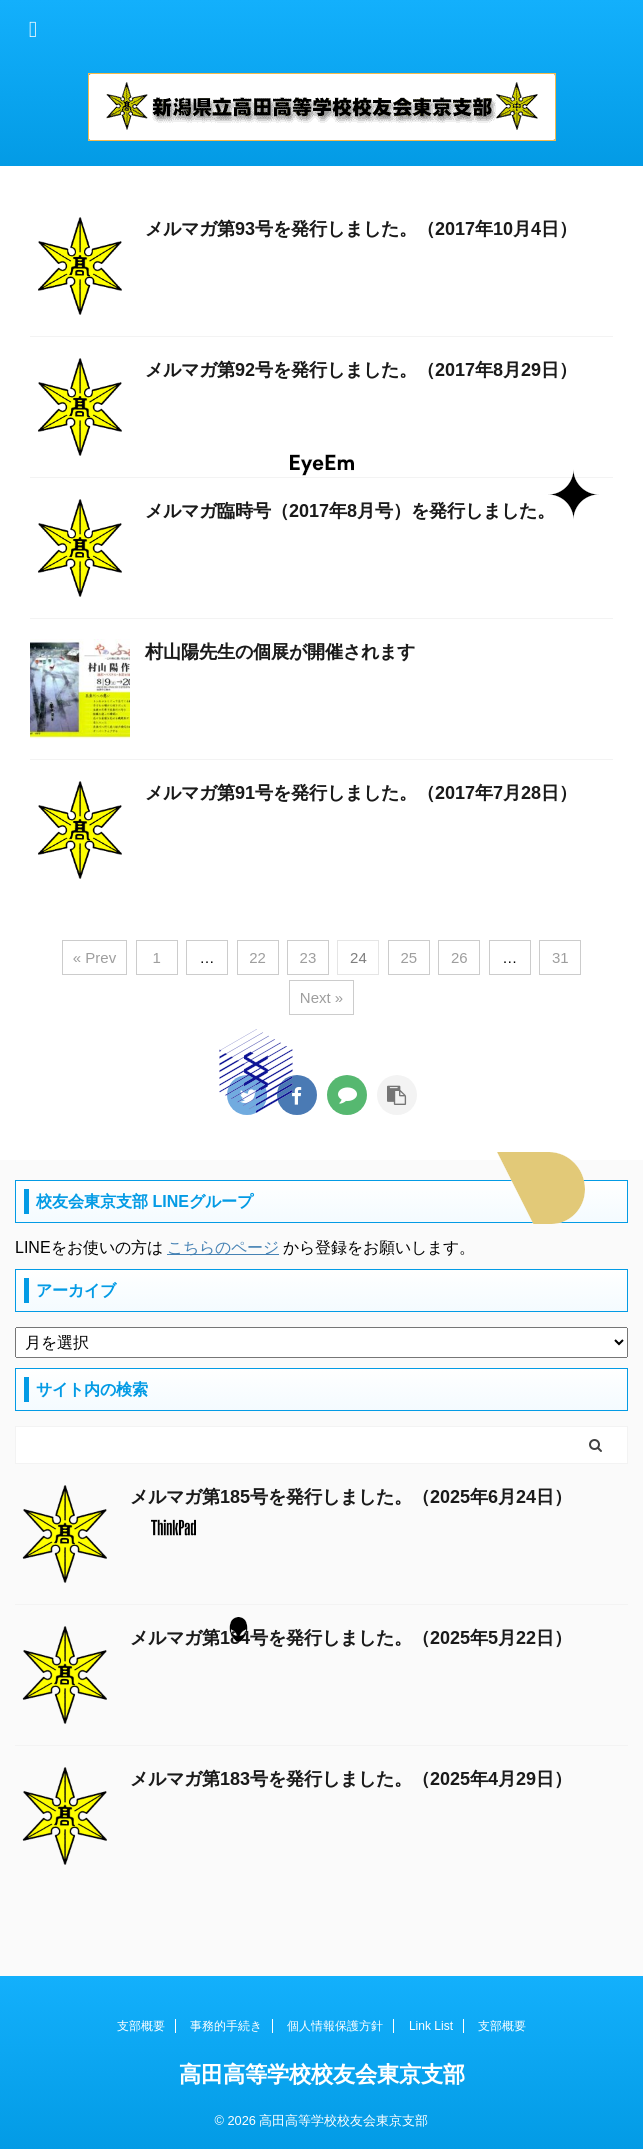 The width and height of the screenshot is (643, 2149). What do you see at coordinates (238, 1629) in the screenshot?
I see `Alienware brand logo` at bounding box center [238, 1629].